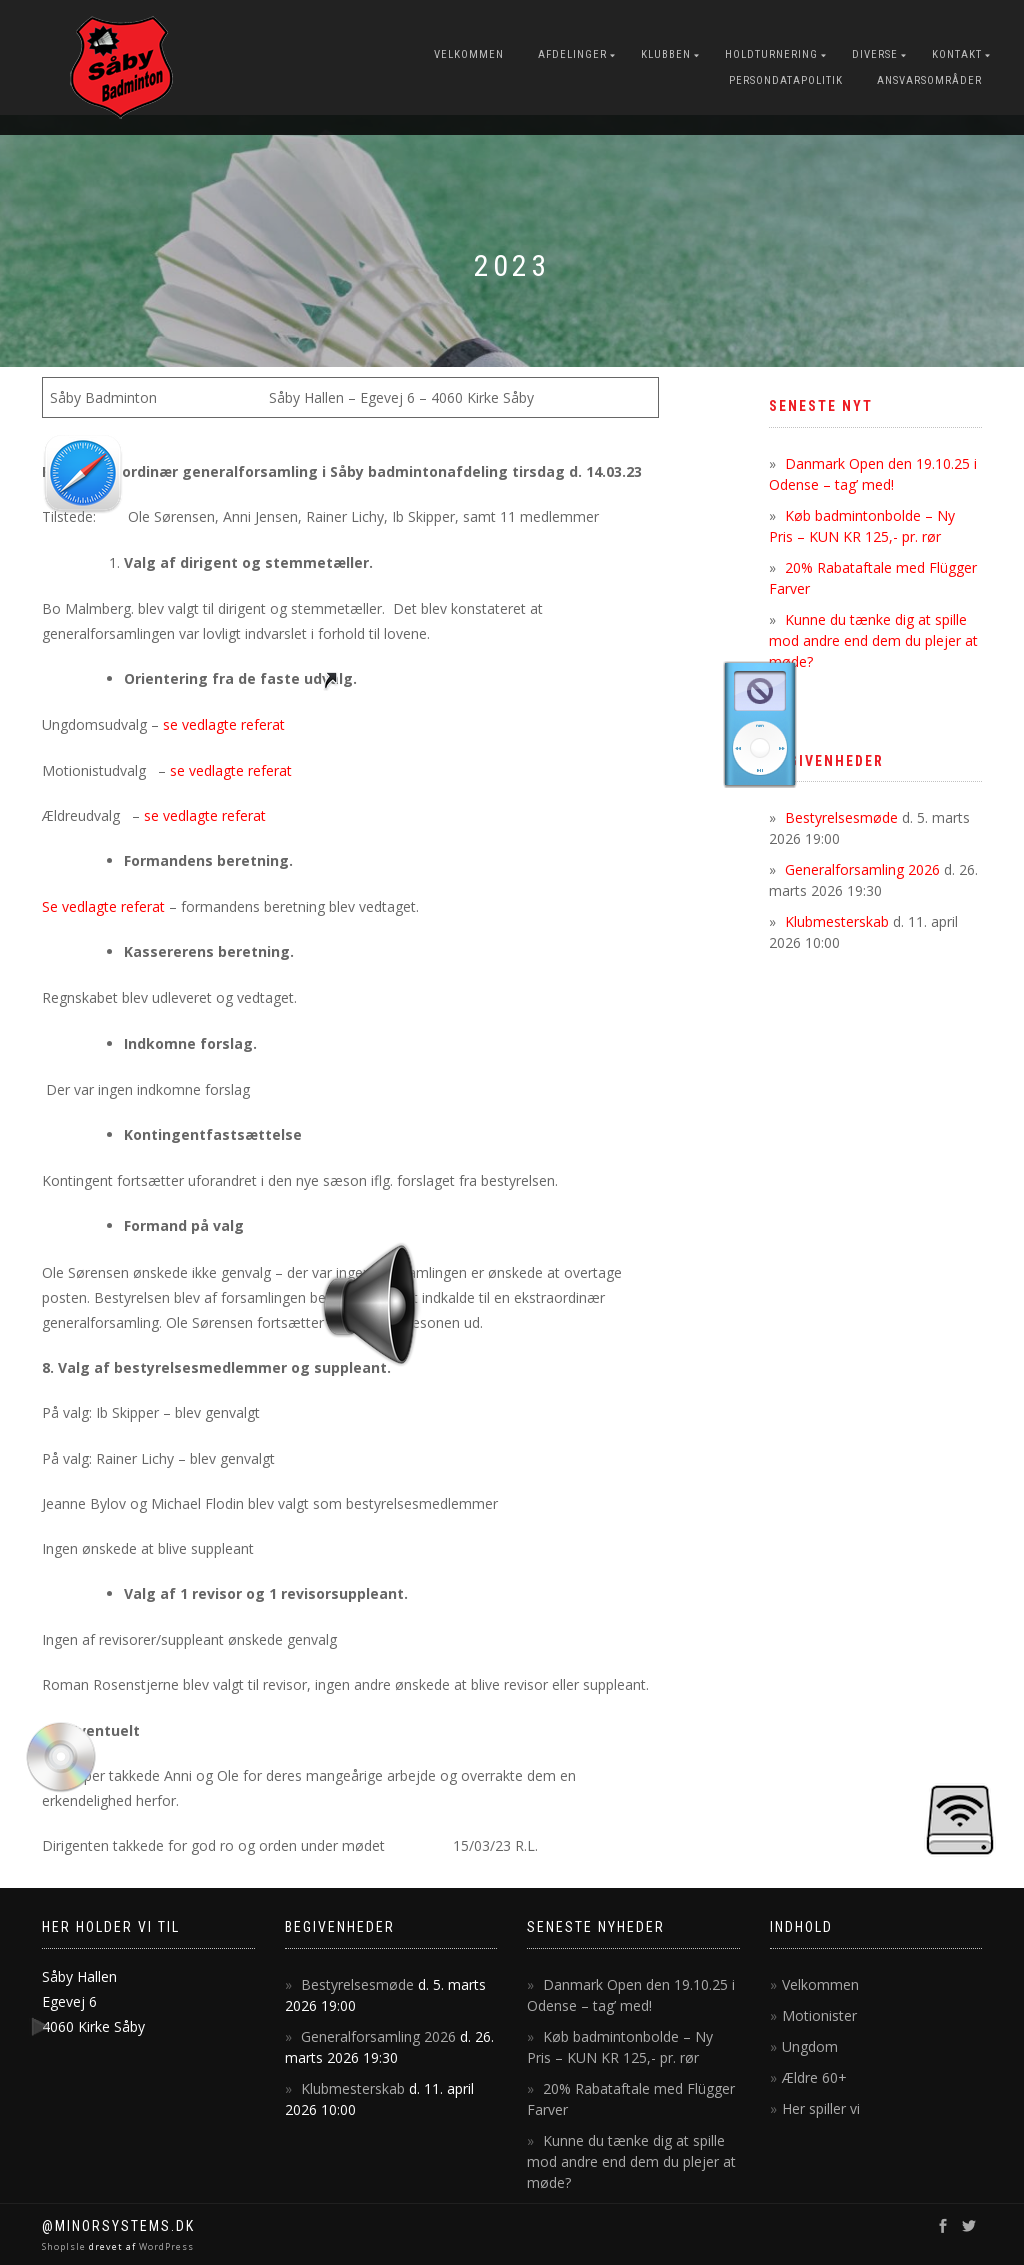 This screenshot has width=1024, height=2265. What do you see at coordinates (371, 1304) in the screenshot?
I see `access audio library in iMovie` at bounding box center [371, 1304].